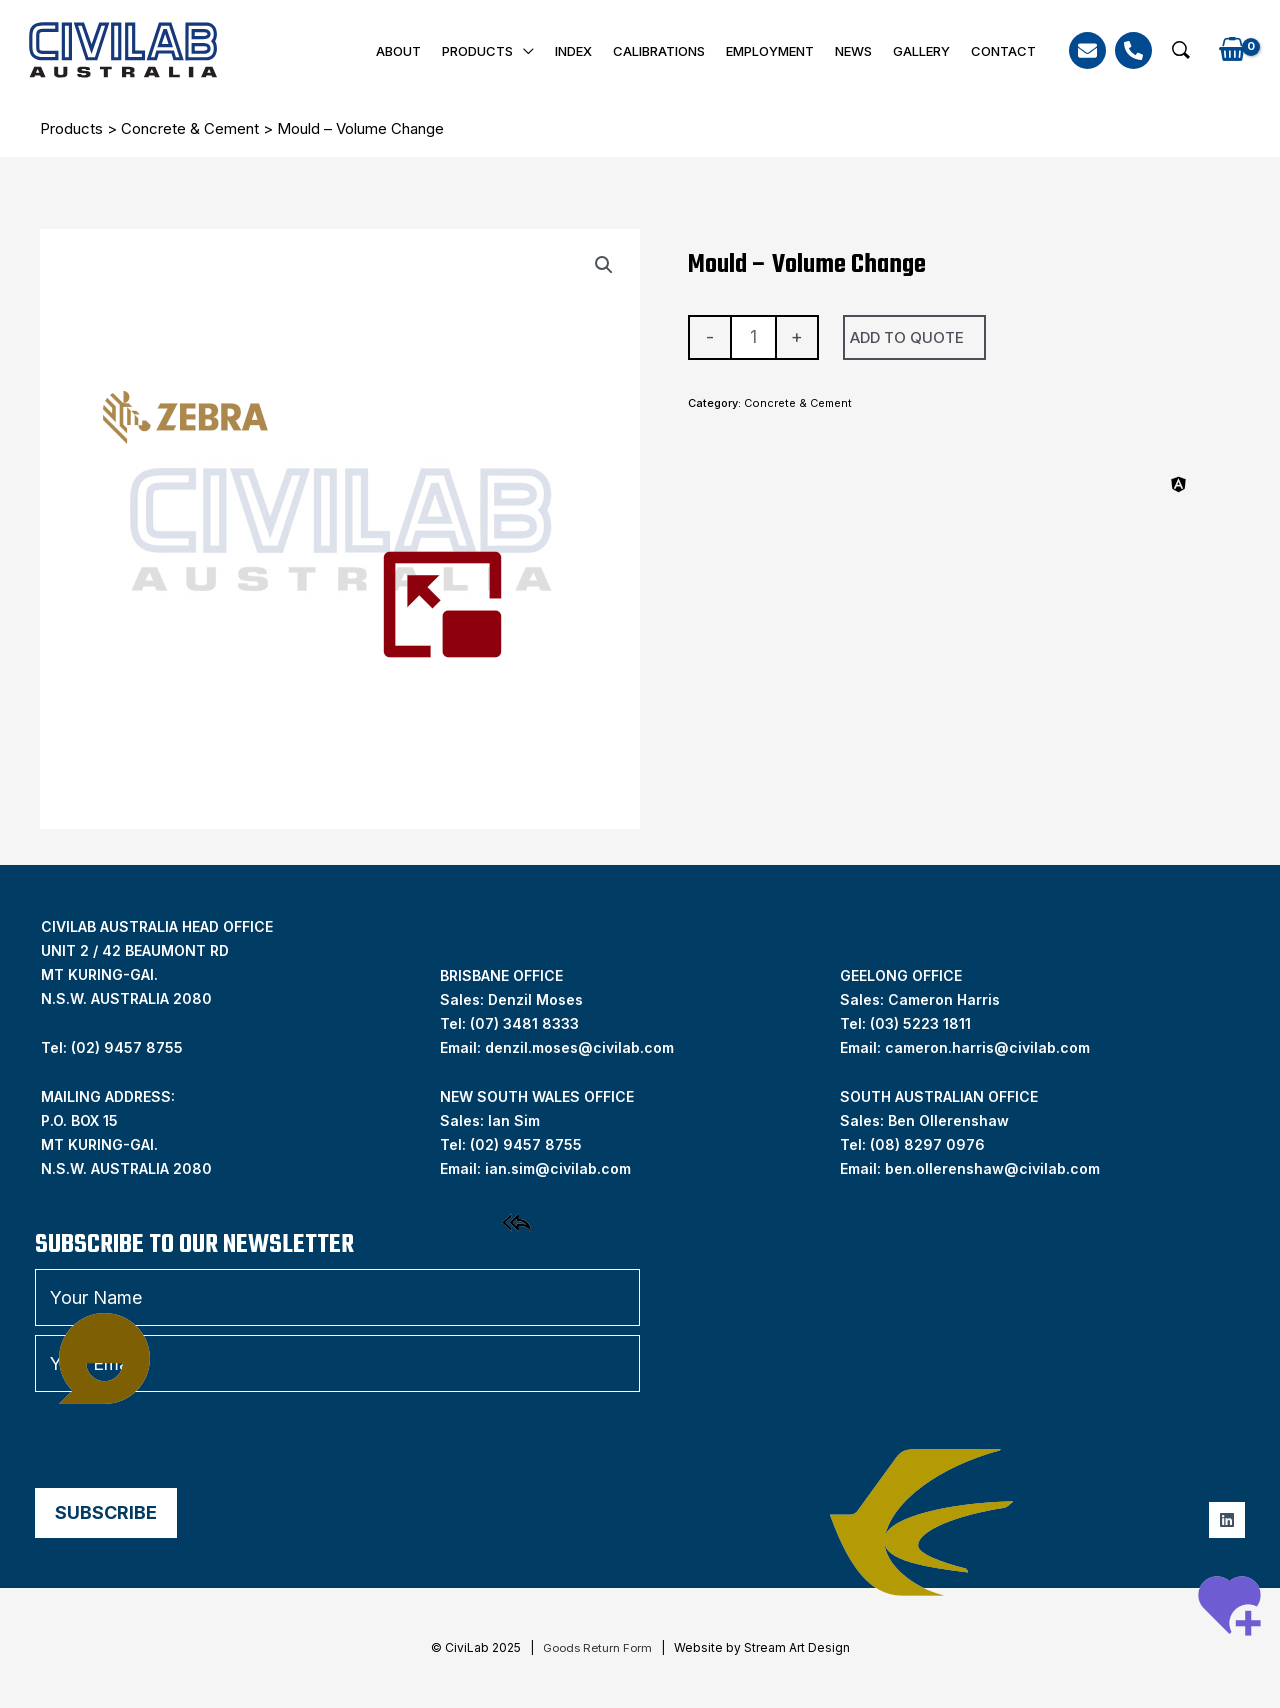 Image resolution: width=1280 pixels, height=1708 pixels. I want to click on add to favorites, so click(1229, 1604).